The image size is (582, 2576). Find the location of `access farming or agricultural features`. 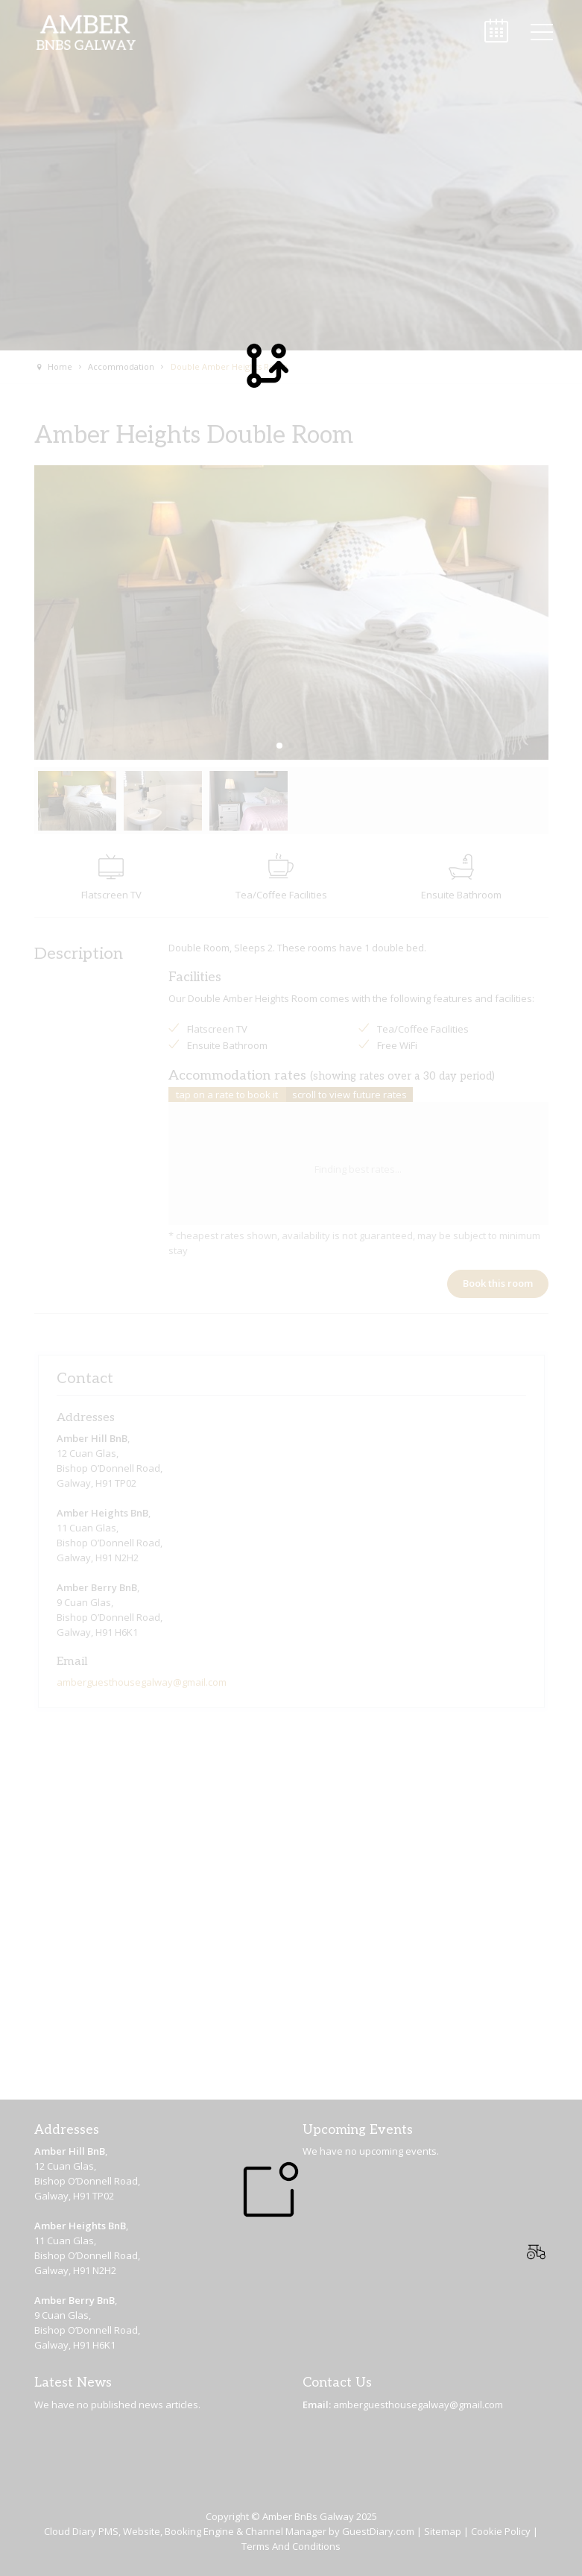

access farming or agricultural features is located at coordinates (536, 2252).